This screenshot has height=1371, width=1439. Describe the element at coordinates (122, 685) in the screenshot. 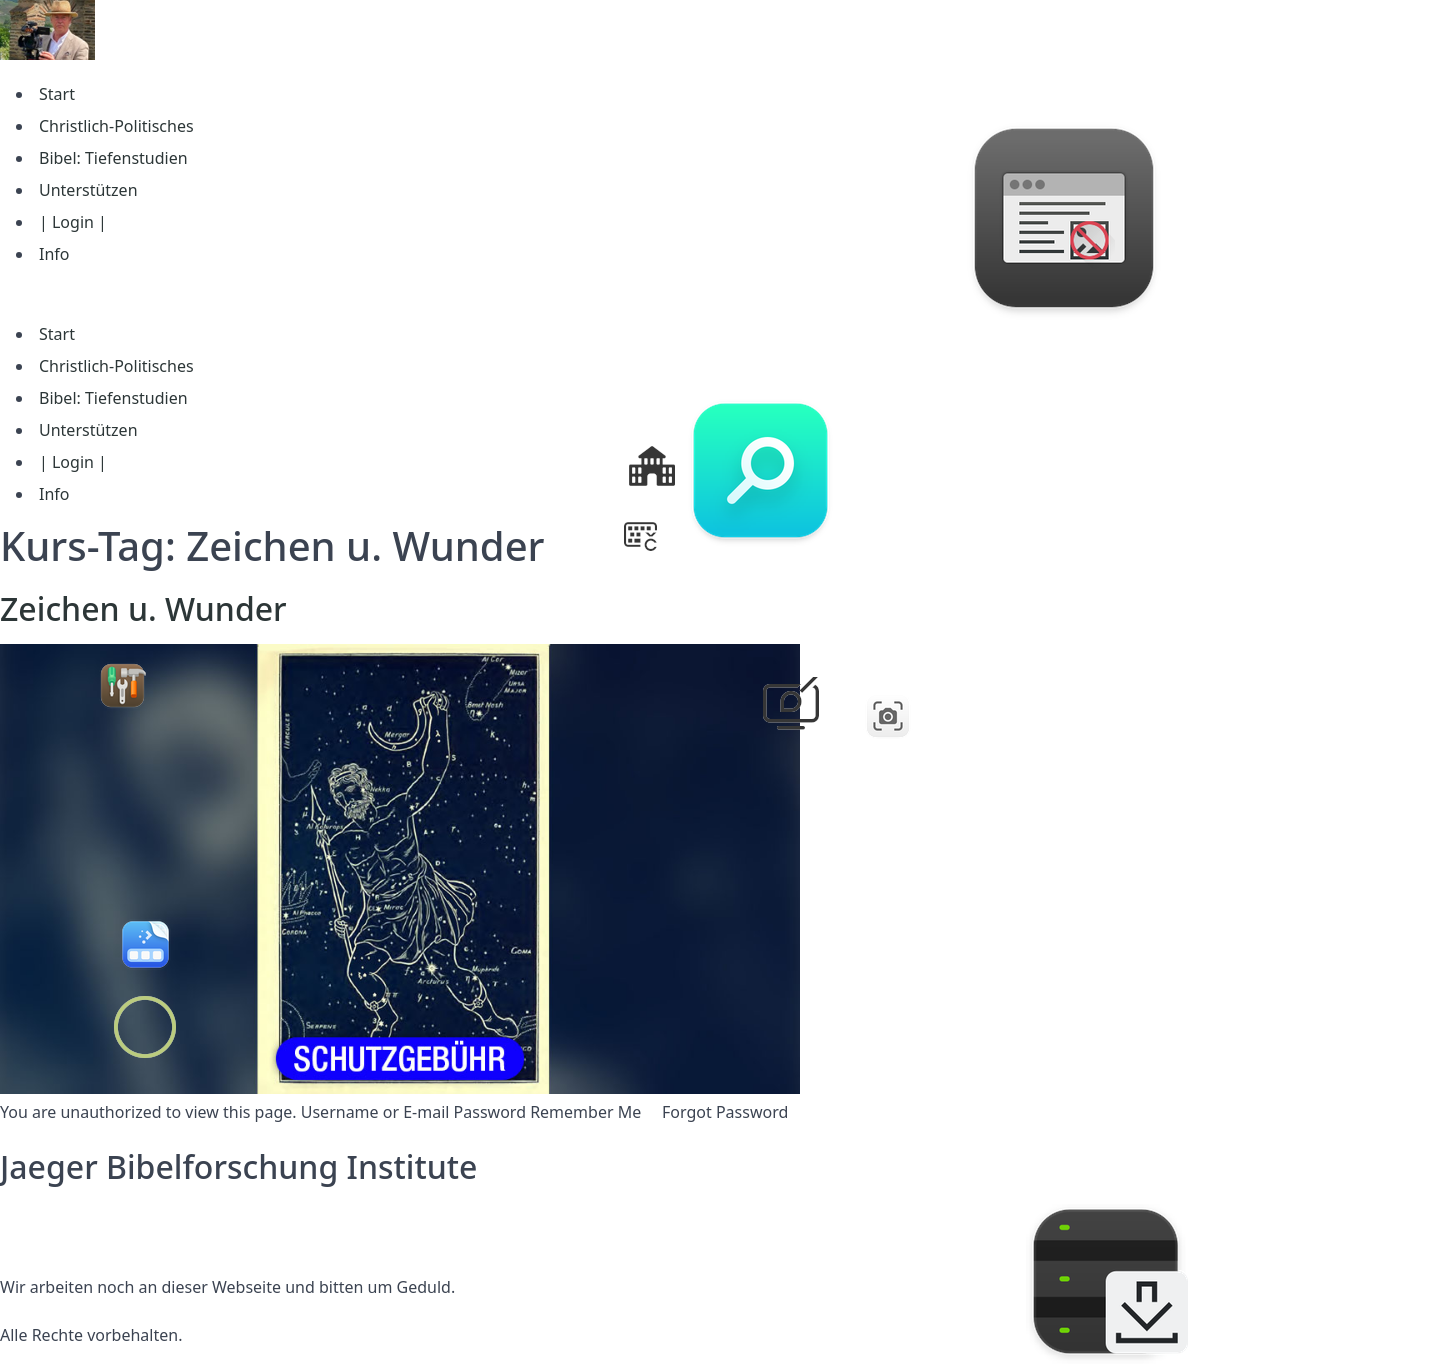

I see `open workbench or developer tools app` at that location.